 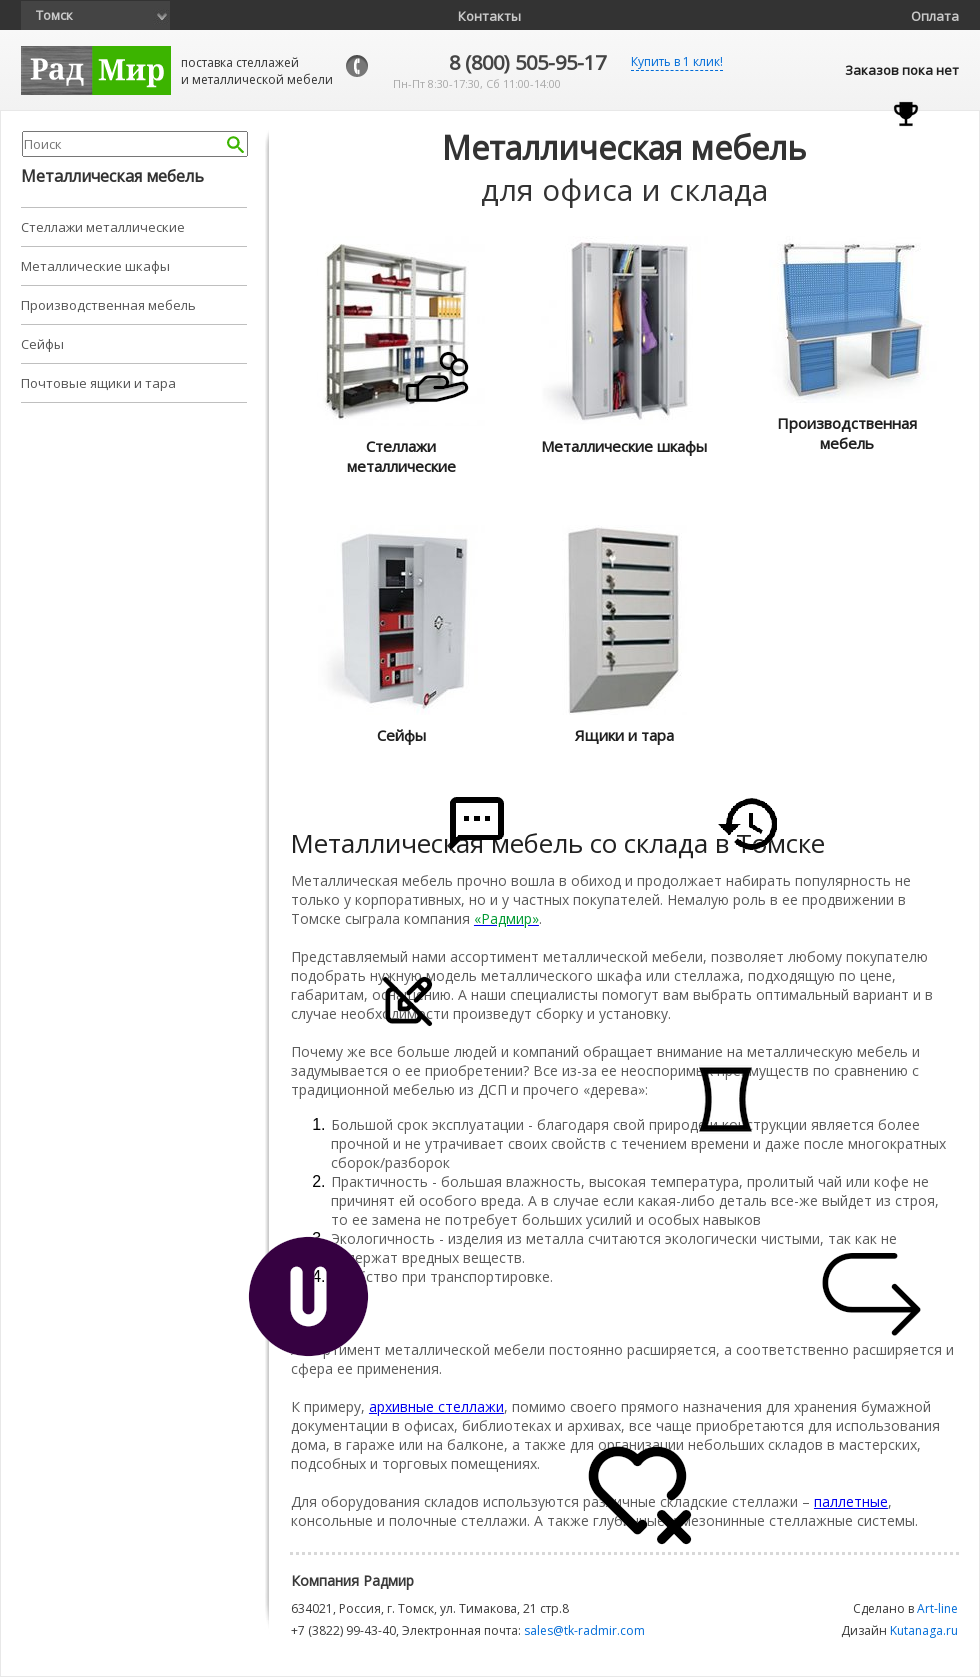 I want to click on view browsing or activity history, so click(x=749, y=824).